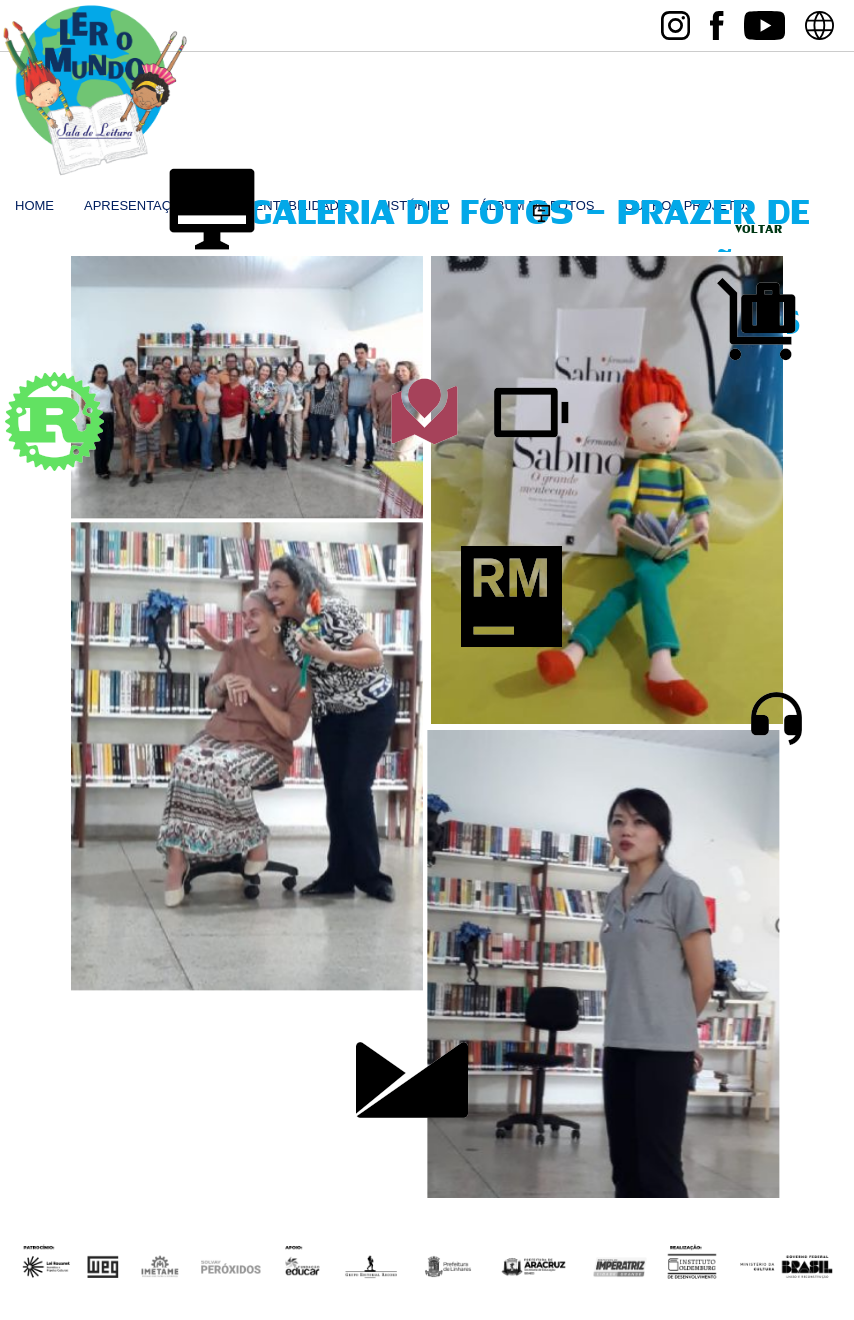  What do you see at coordinates (212, 207) in the screenshot?
I see `mac desktop computer or imac device` at bounding box center [212, 207].